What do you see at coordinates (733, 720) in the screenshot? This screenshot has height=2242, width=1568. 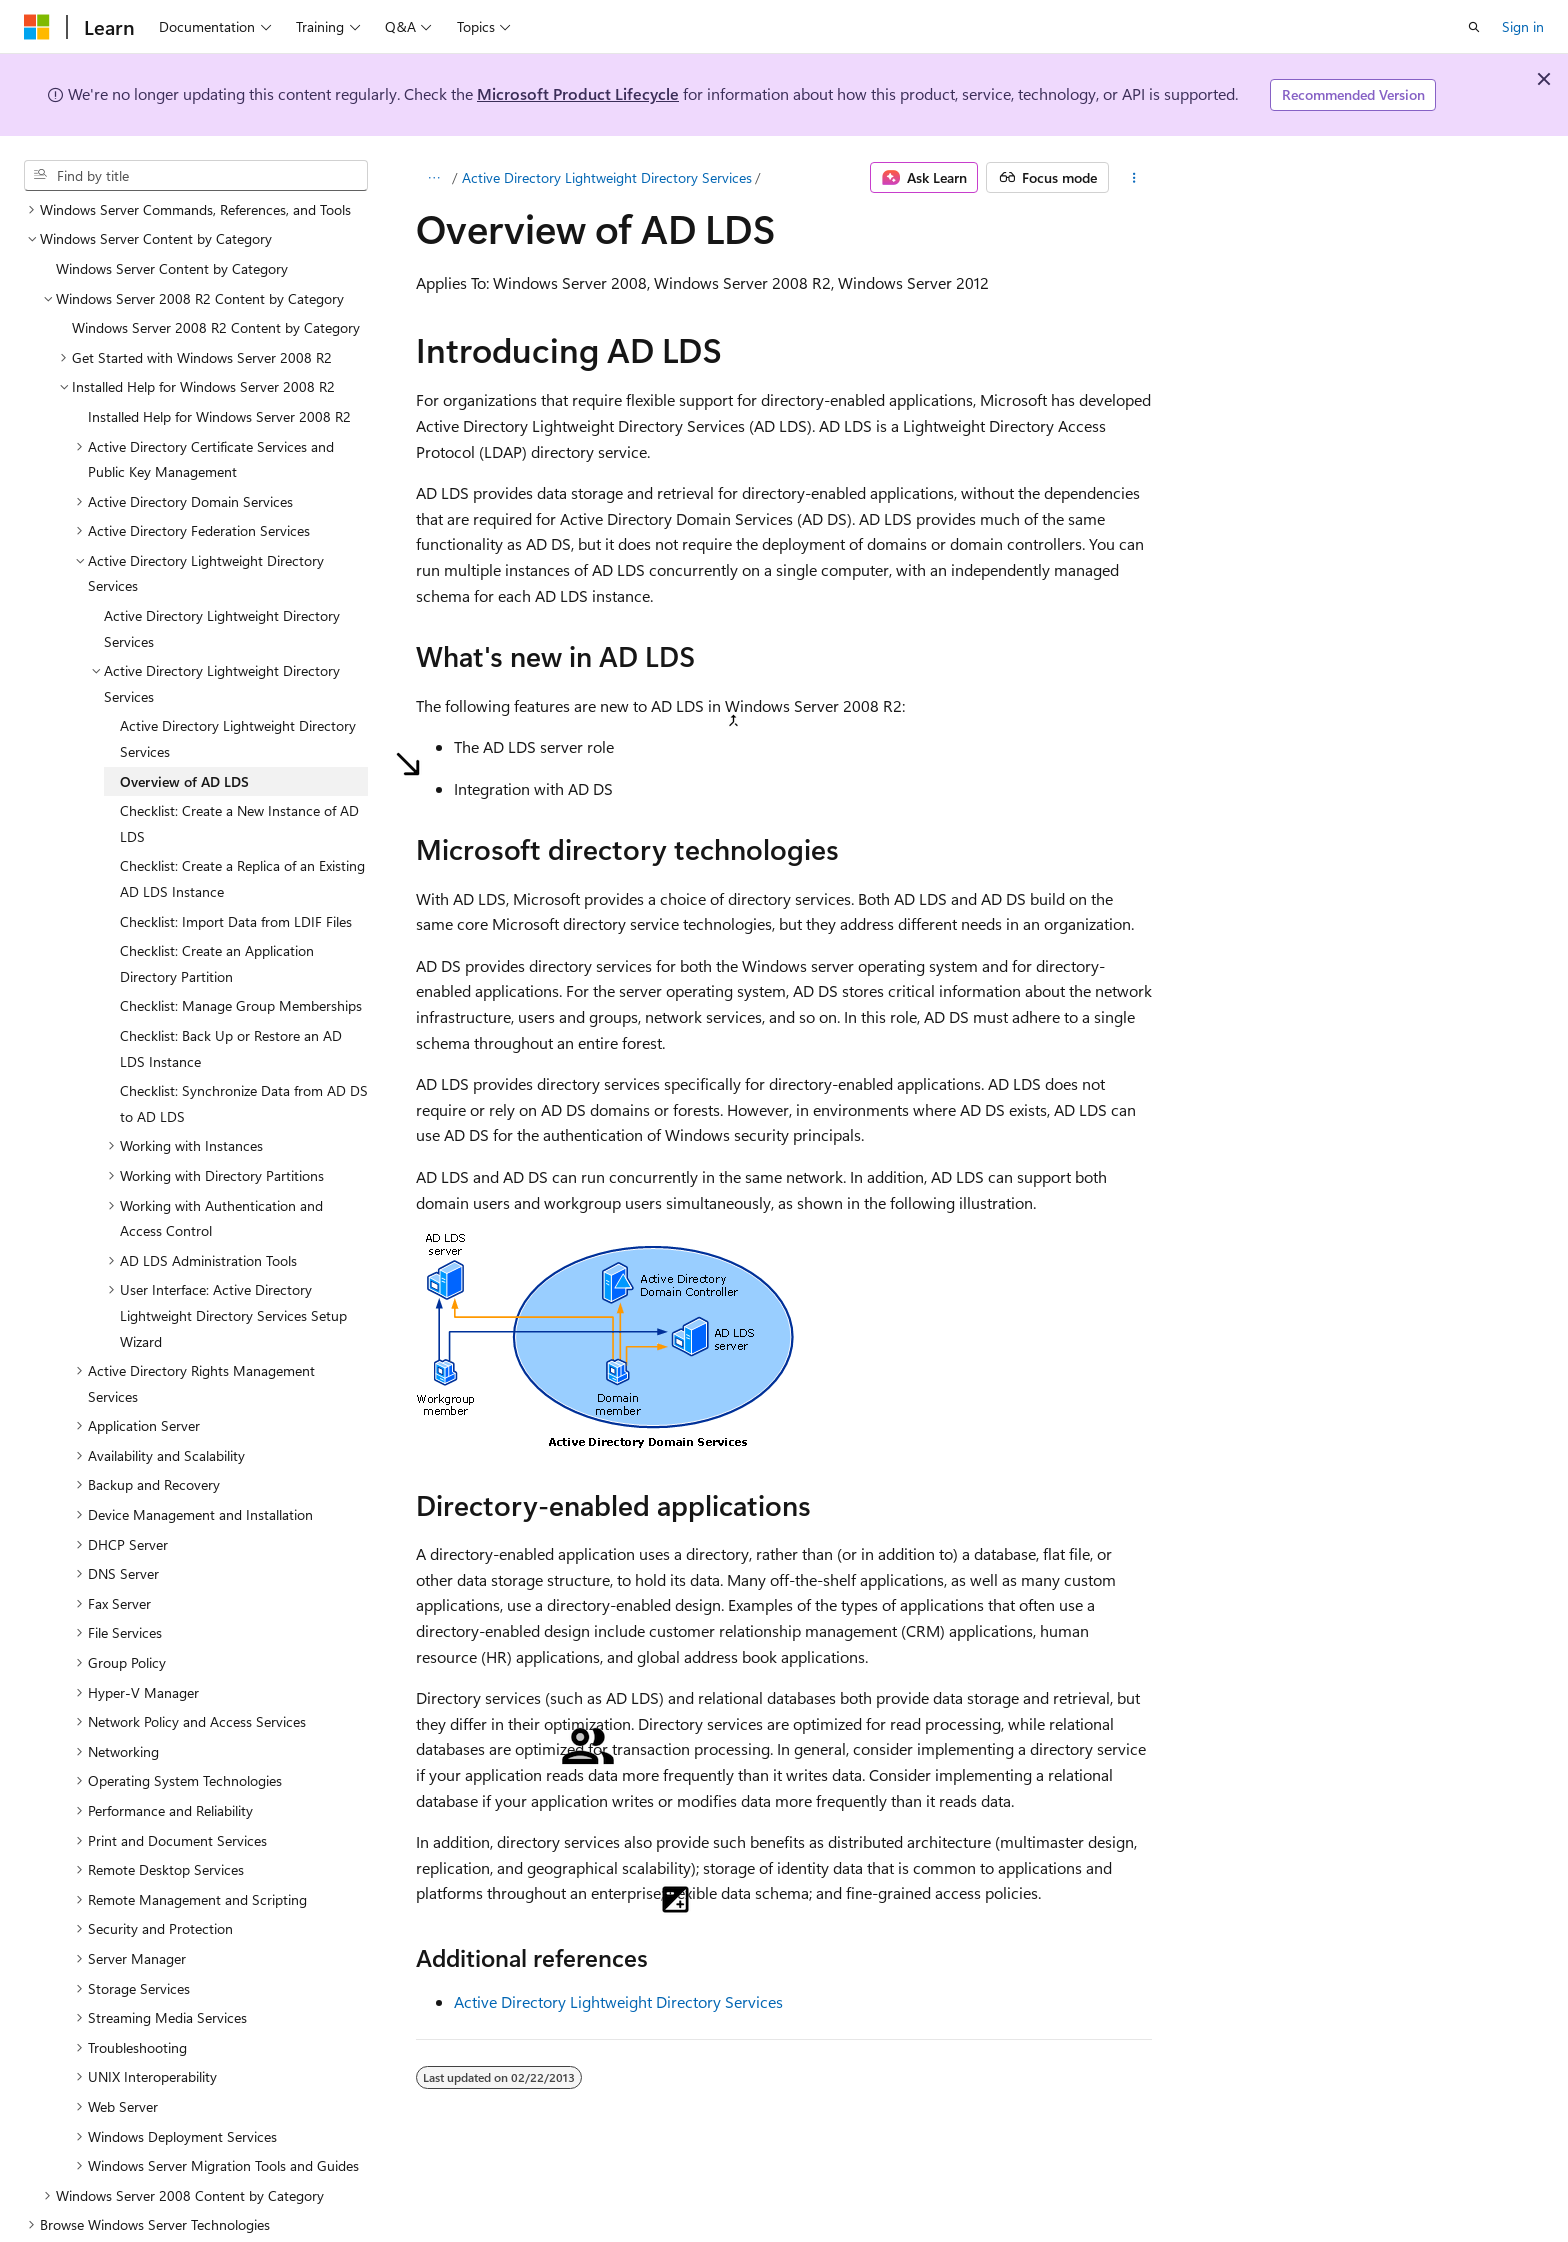 I see `merge branches or items together` at bounding box center [733, 720].